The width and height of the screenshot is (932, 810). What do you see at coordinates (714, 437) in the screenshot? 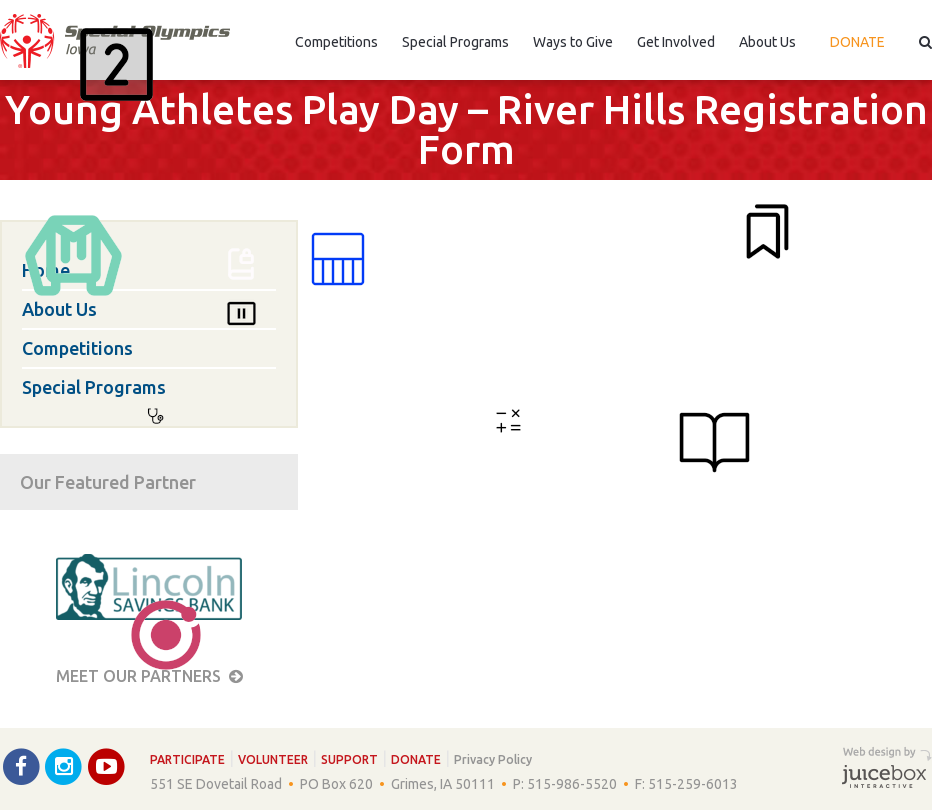
I see `open a book or reading view` at bounding box center [714, 437].